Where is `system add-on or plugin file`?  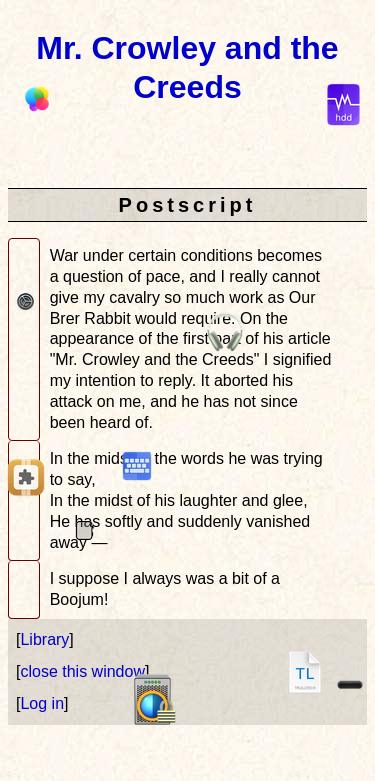 system add-on or plugin file is located at coordinates (26, 478).